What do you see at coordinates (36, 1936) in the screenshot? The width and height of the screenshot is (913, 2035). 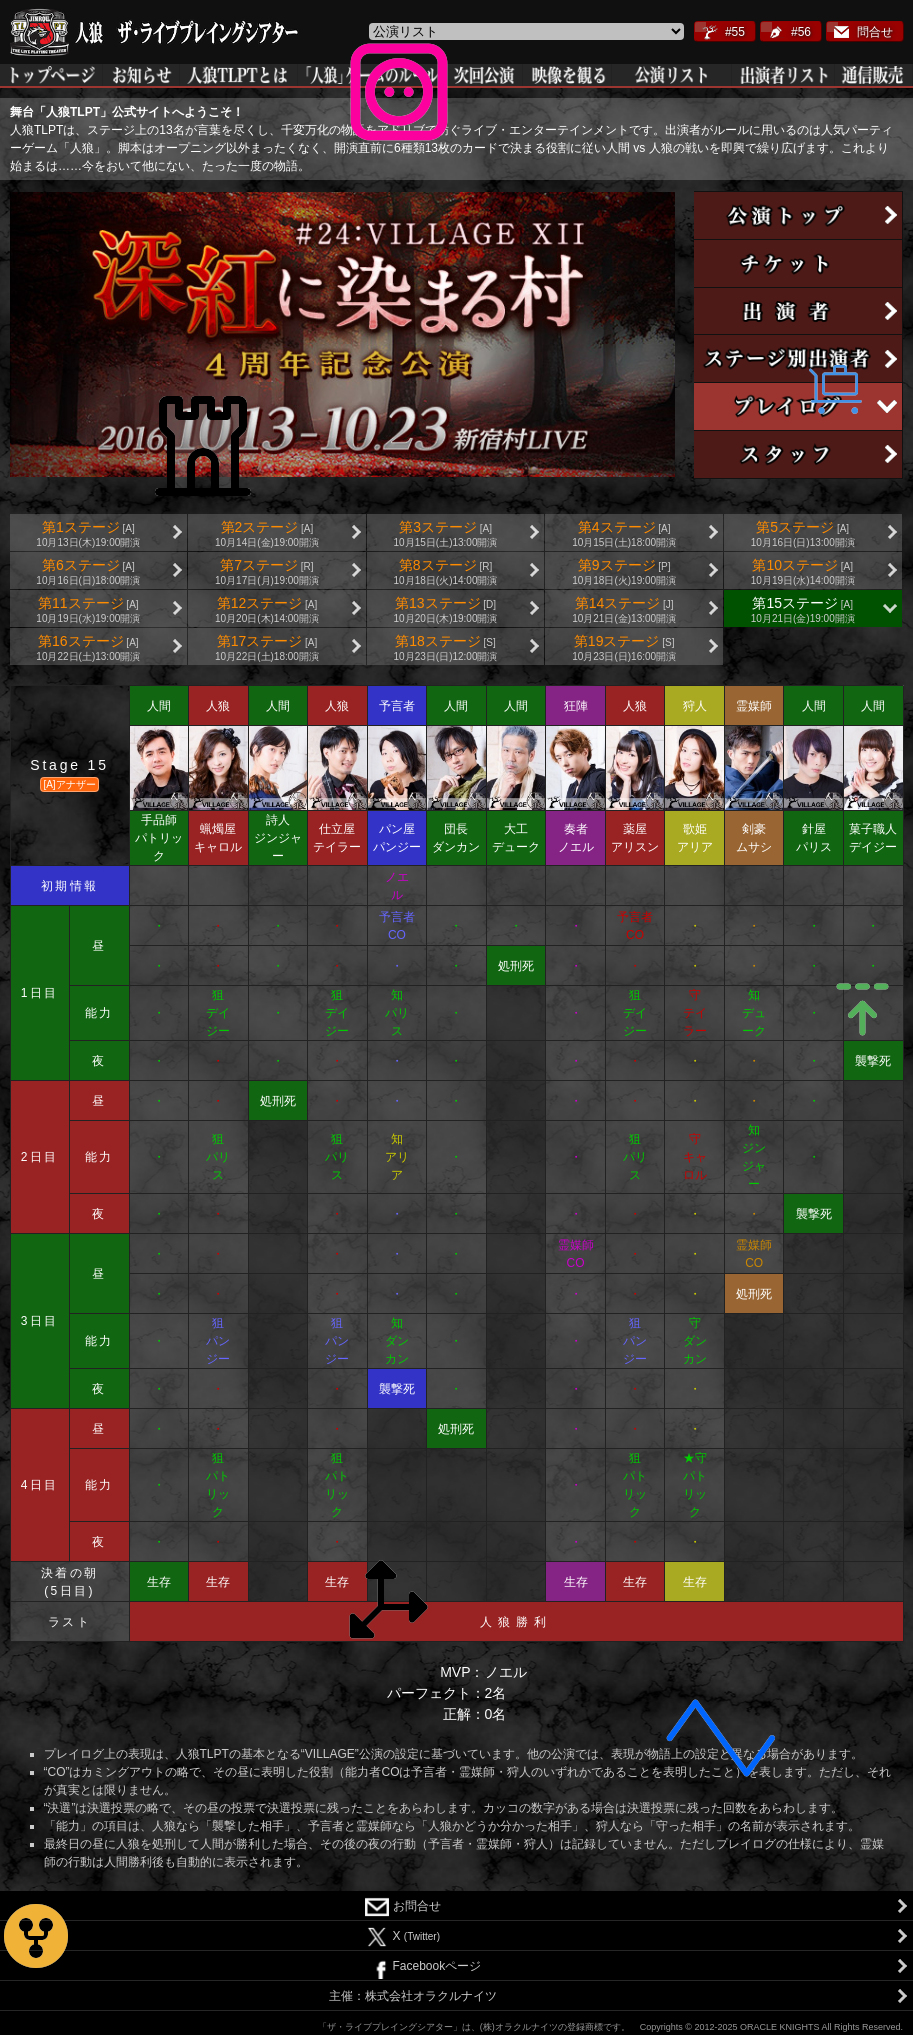 I see `indicates a forked repository in your activity feed` at bounding box center [36, 1936].